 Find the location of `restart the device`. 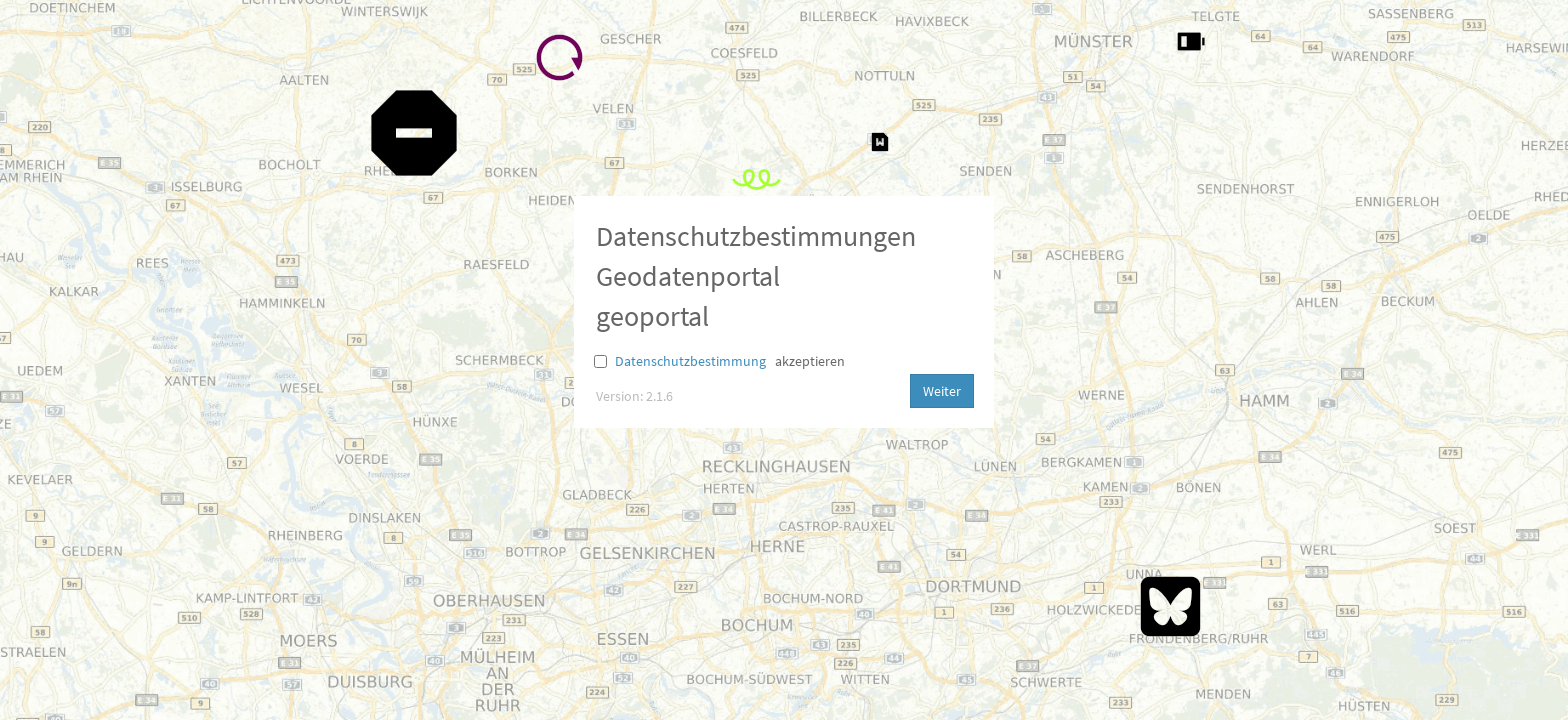

restart the device is located at coordinates (559, 57).